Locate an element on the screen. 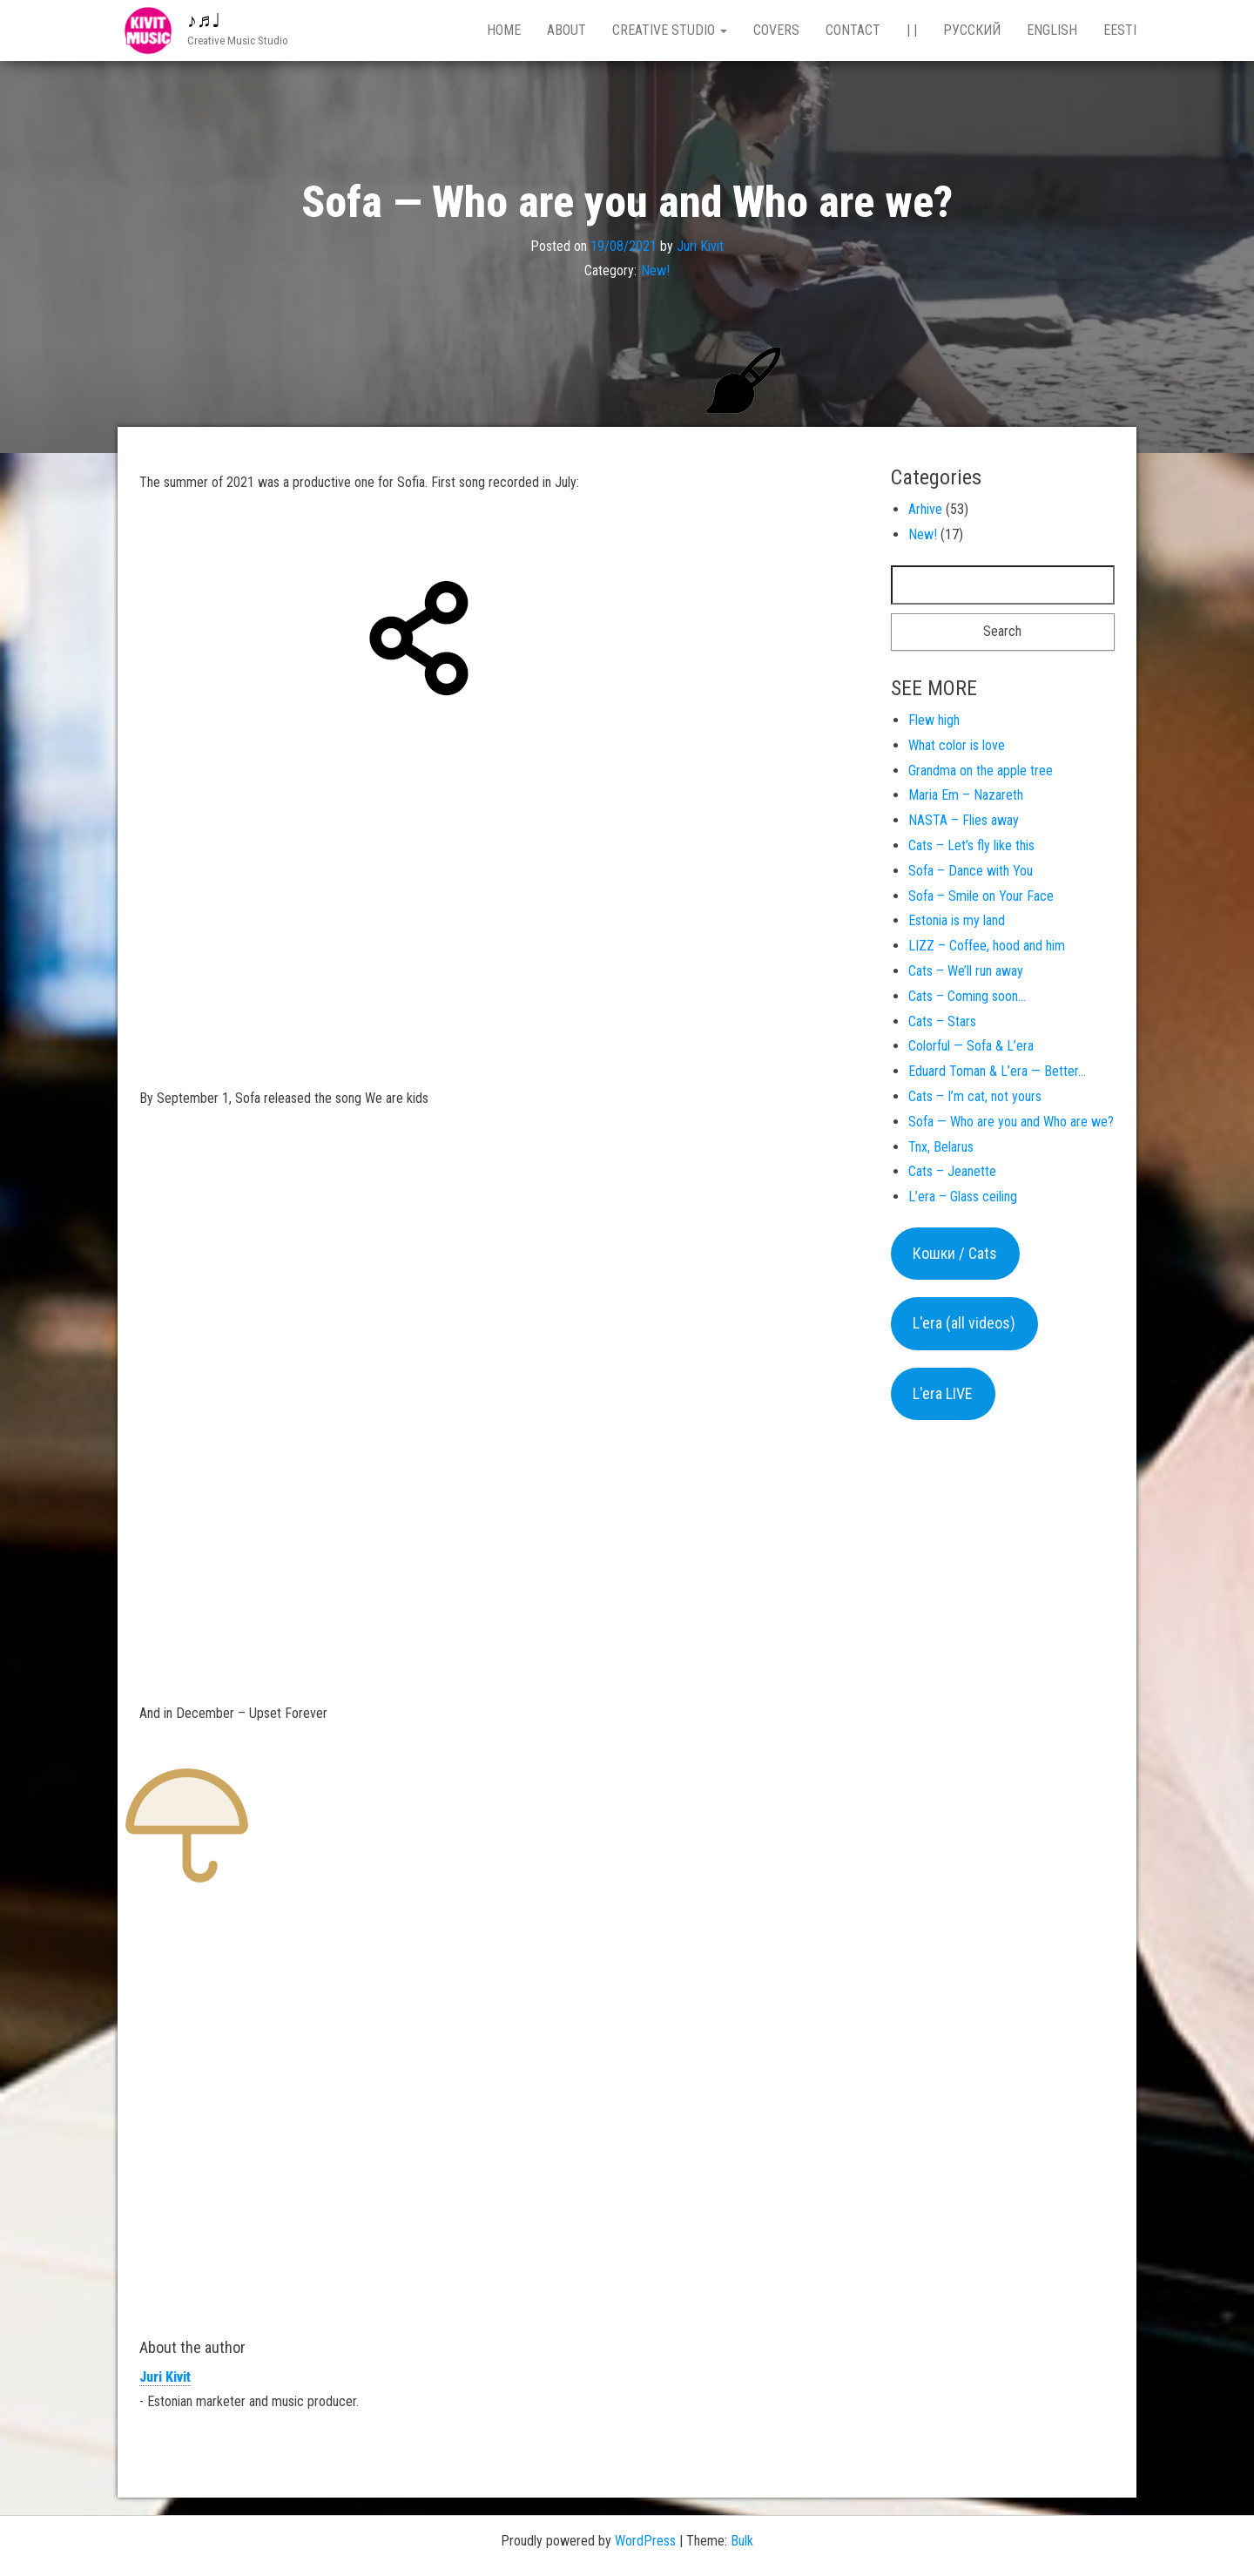 The width and height of the screenshot is (1254, 2576). share content to social networks is located at coordinates (422, 638).